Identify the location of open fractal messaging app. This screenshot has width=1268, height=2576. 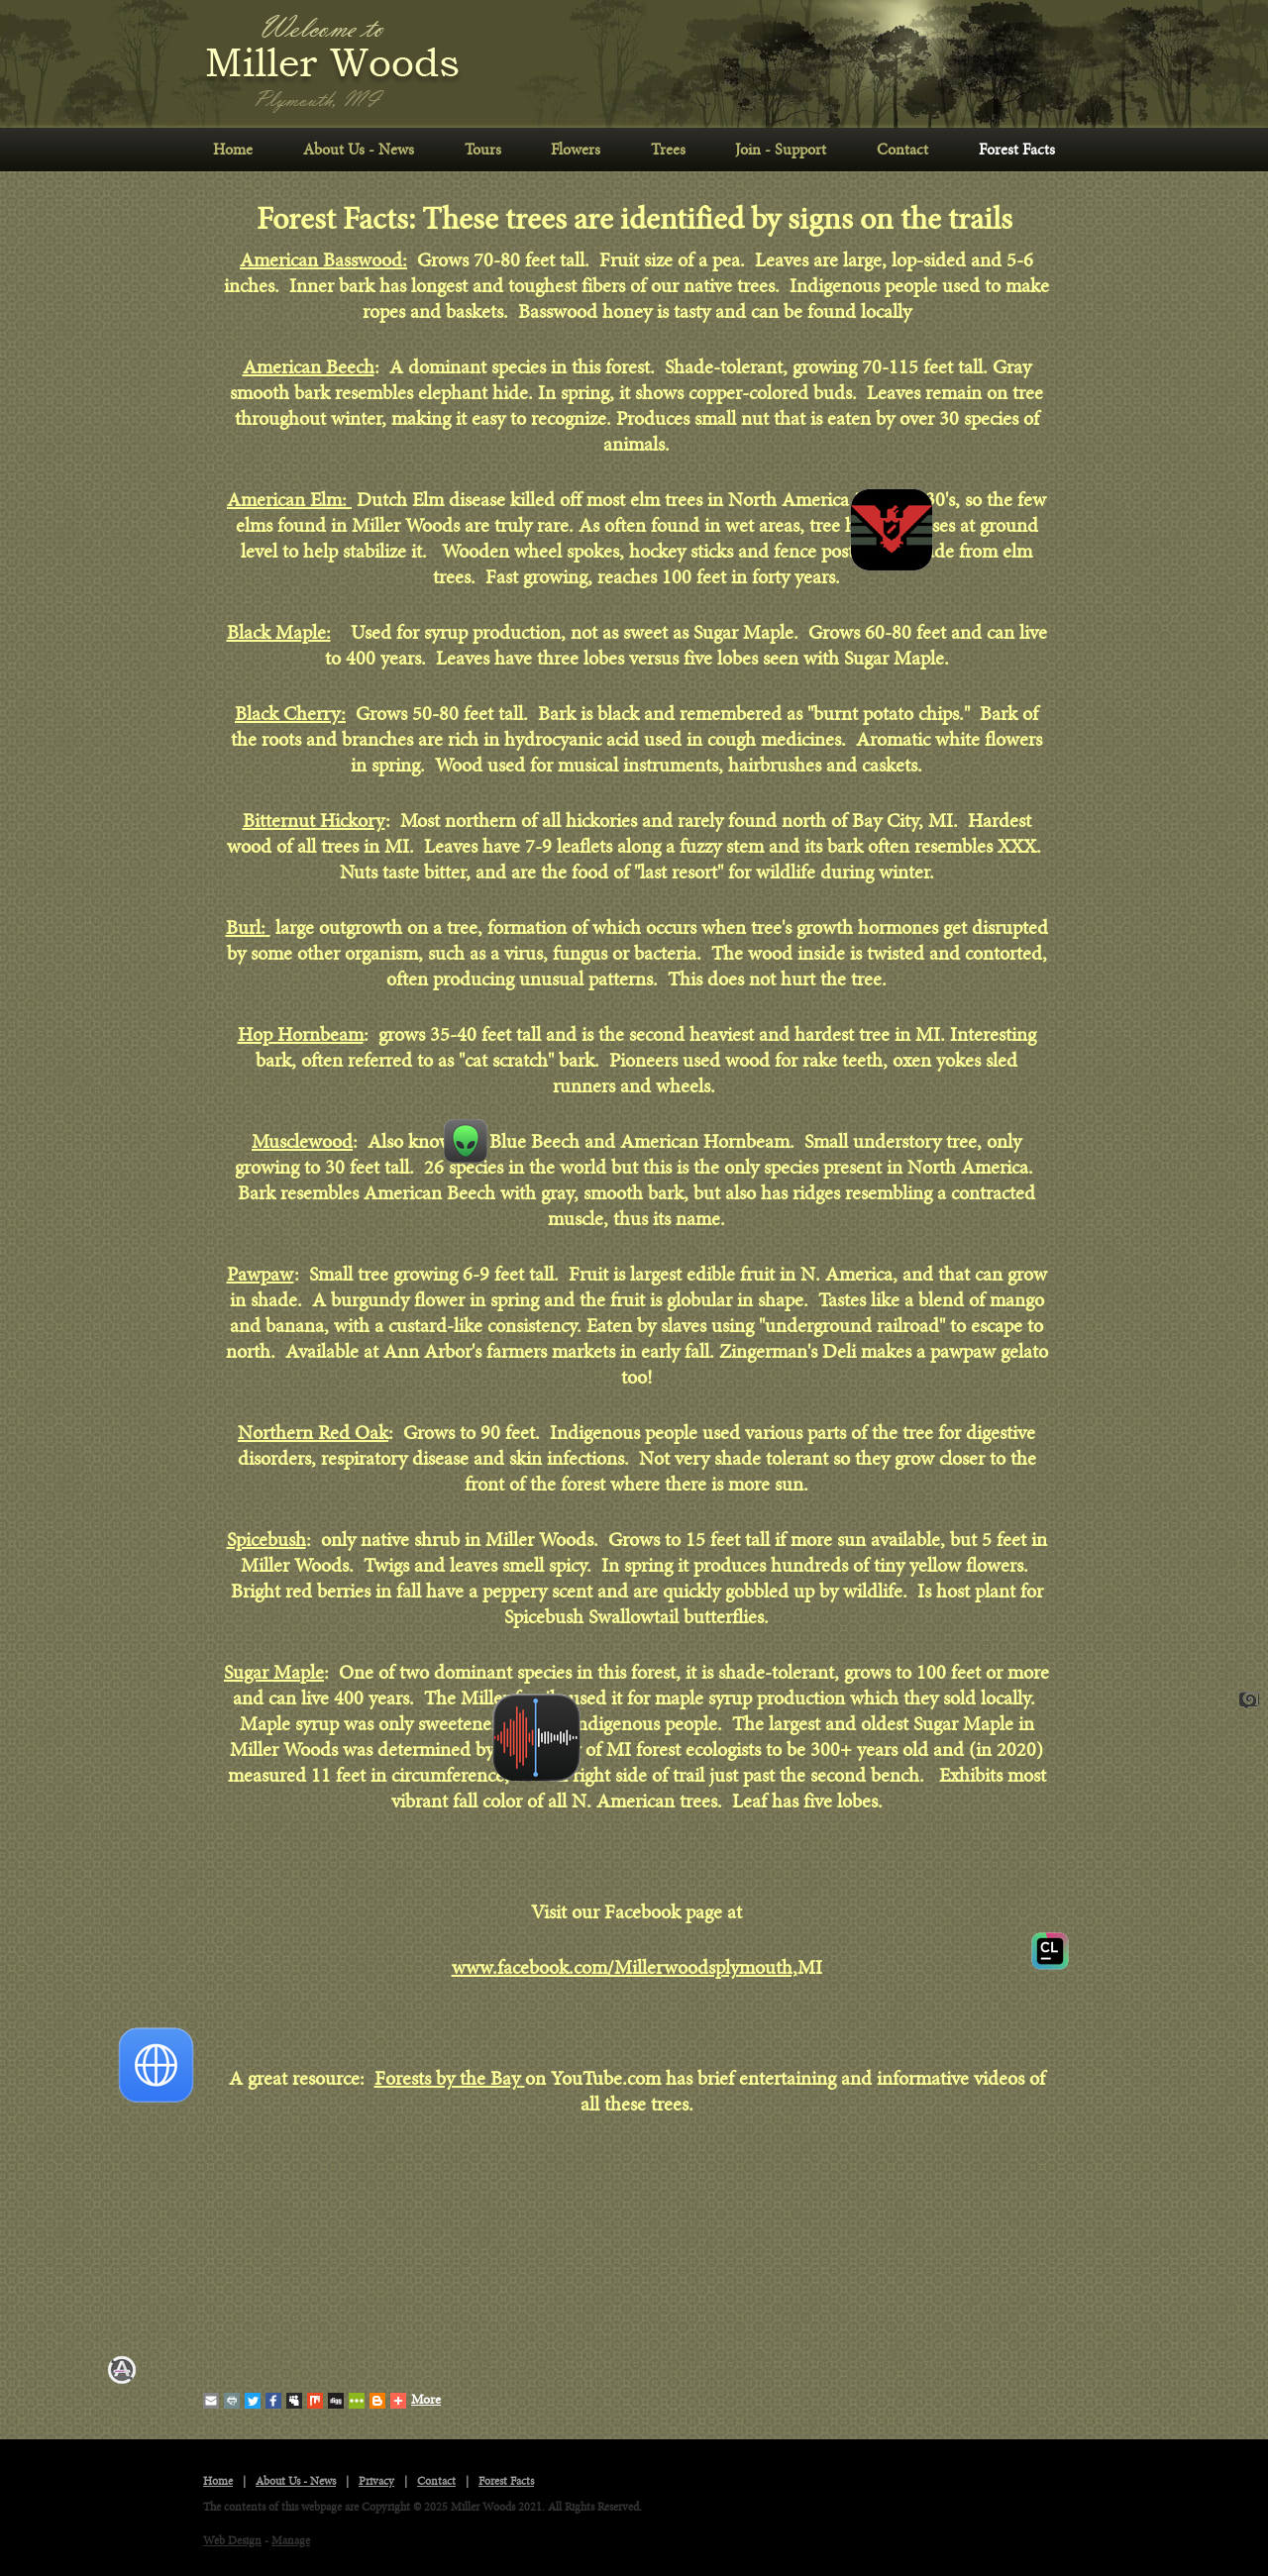
(1249, 1700).